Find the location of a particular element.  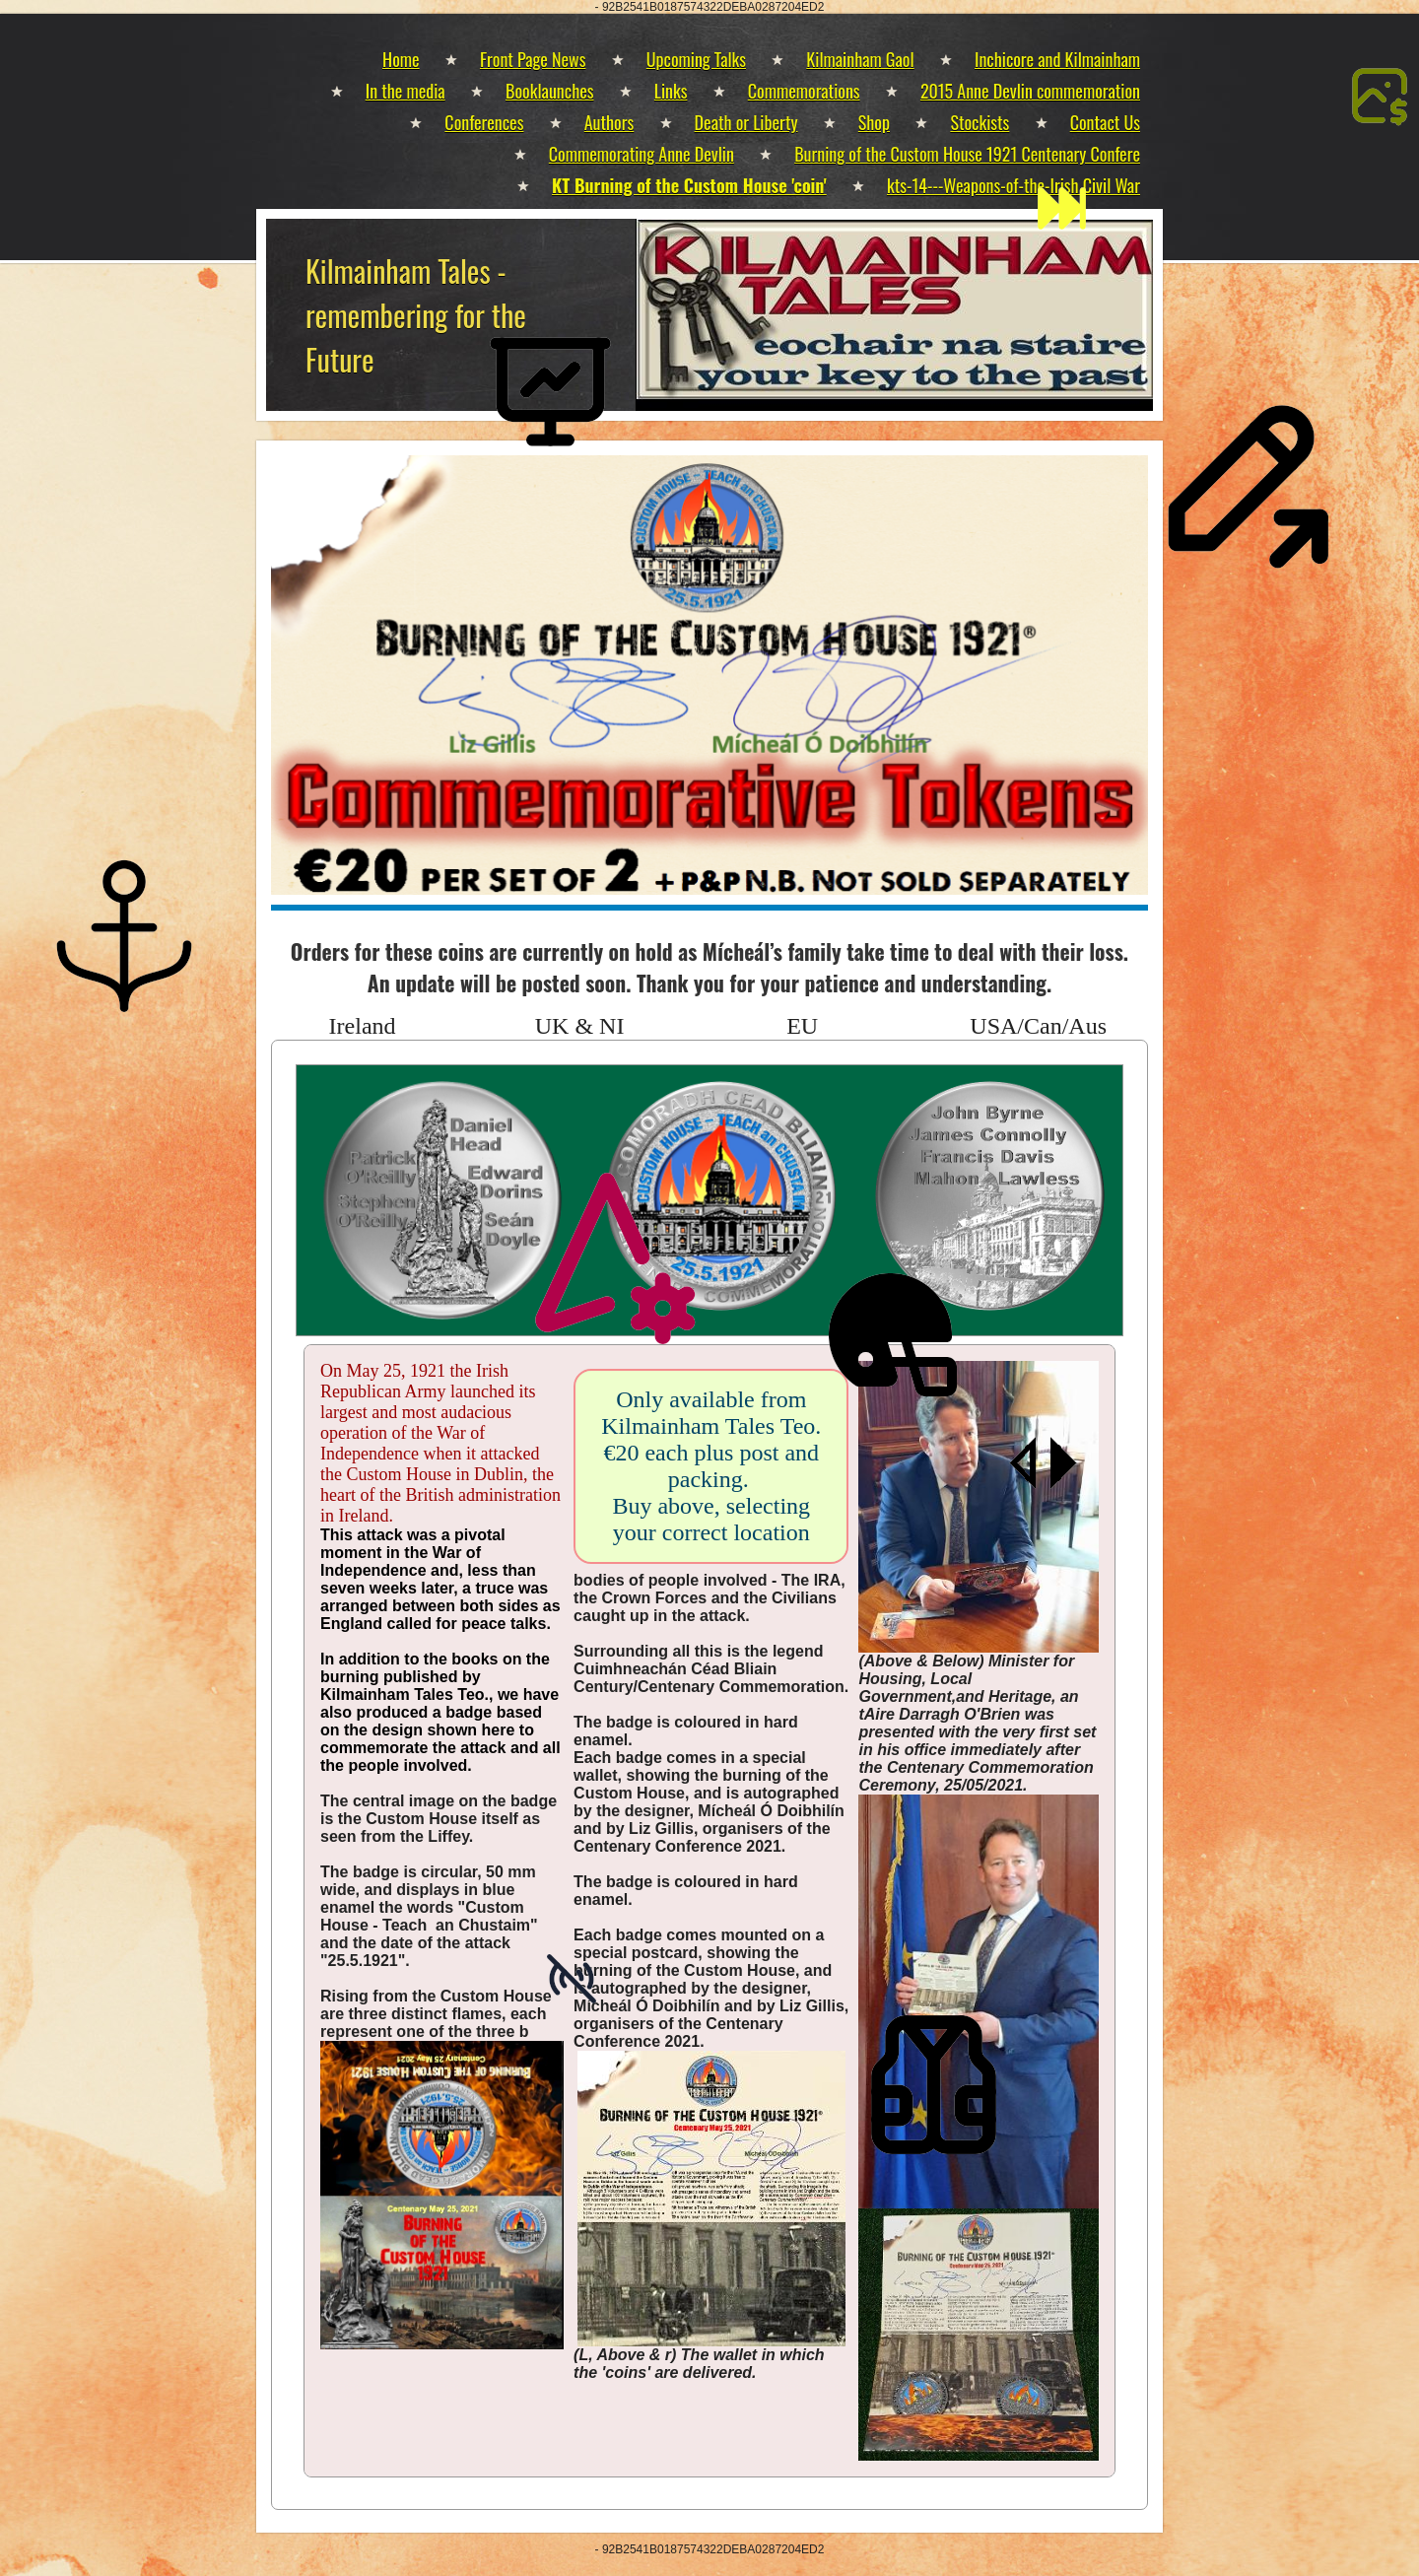

skip to the next track is located at coordinates (1061, 208).